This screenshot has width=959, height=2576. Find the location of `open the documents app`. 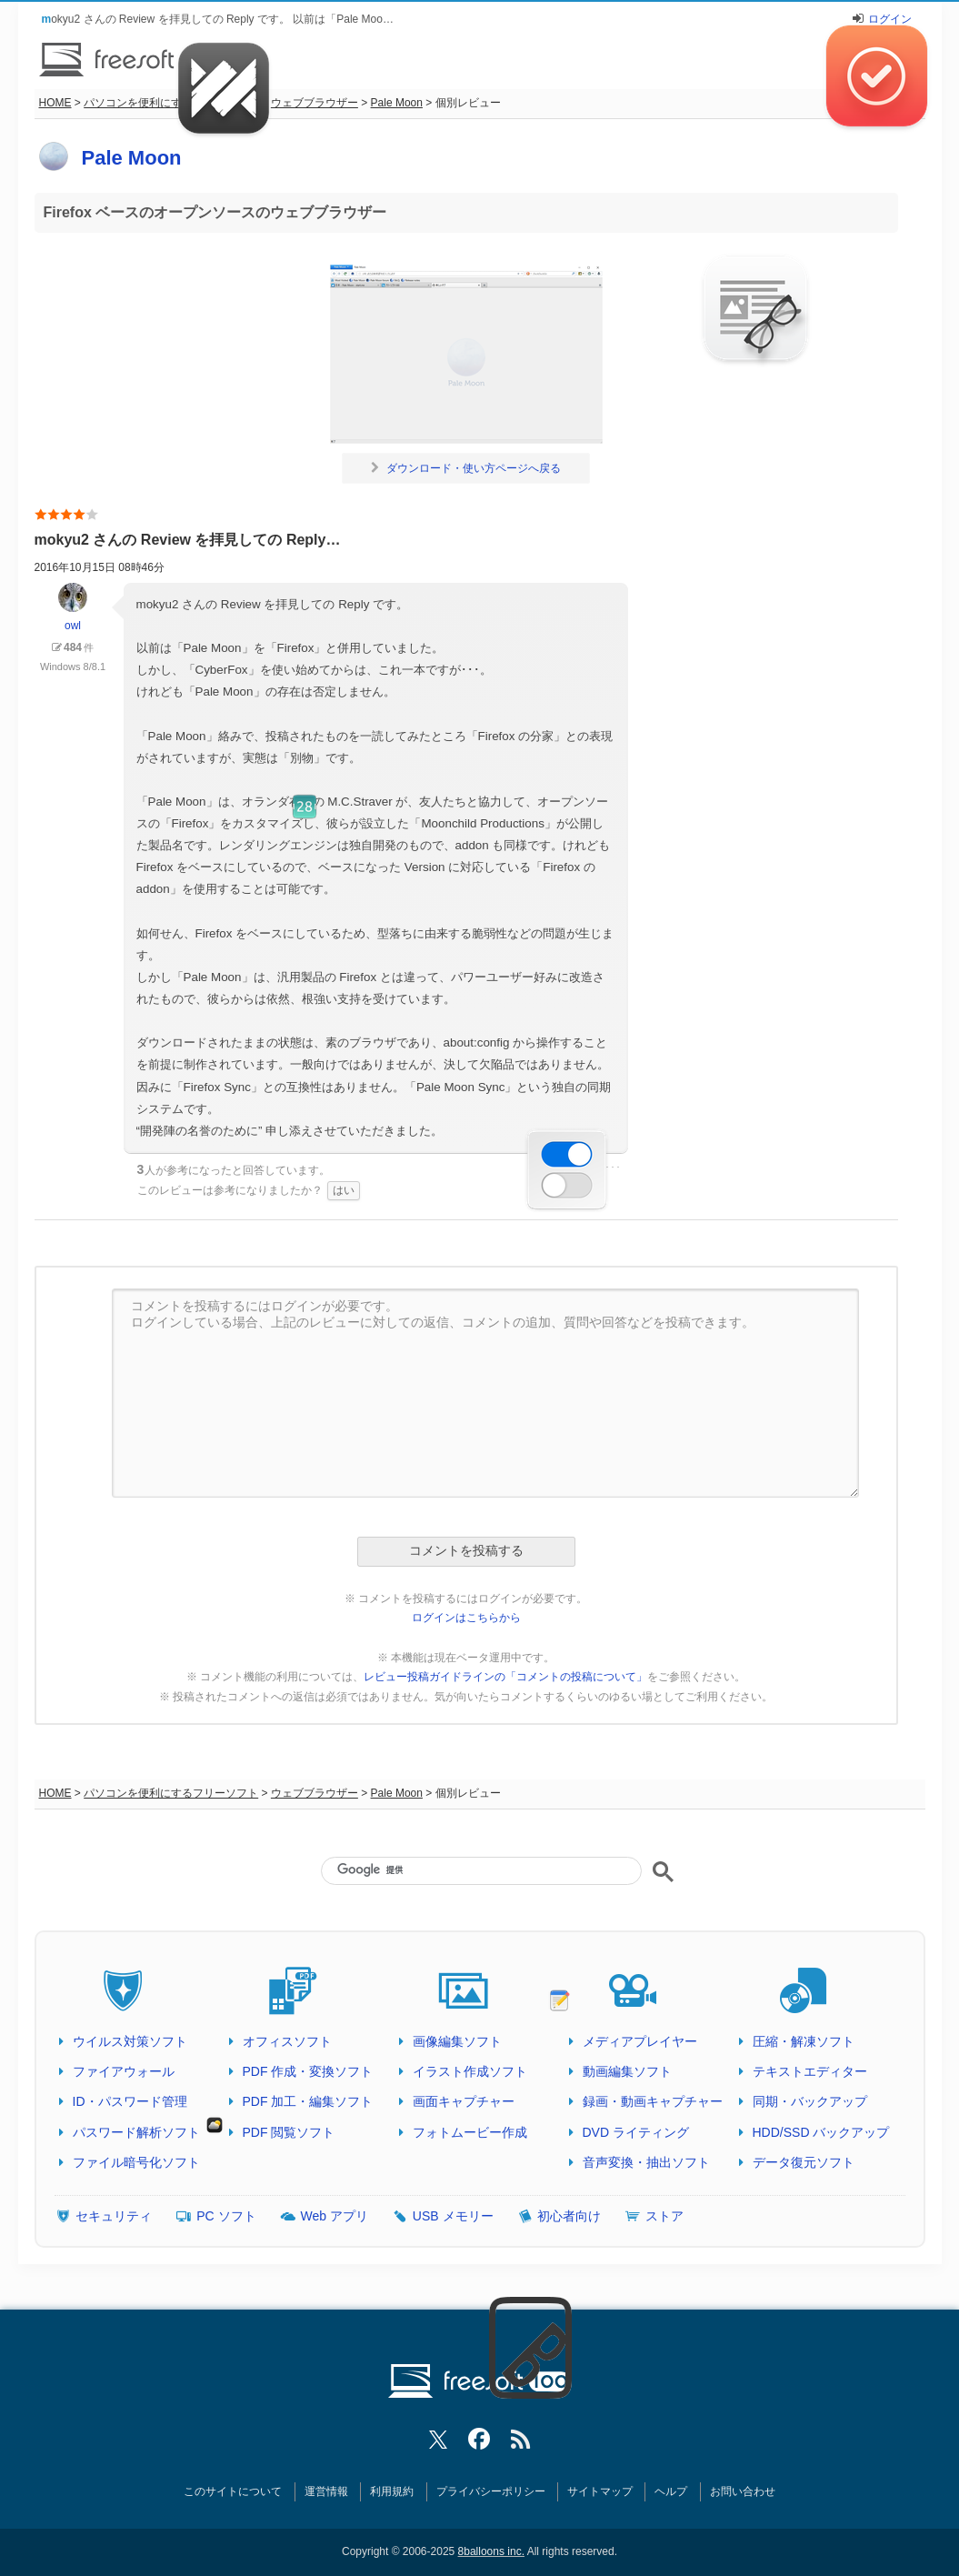

open the documents app is located at coordinates (534, 2348).